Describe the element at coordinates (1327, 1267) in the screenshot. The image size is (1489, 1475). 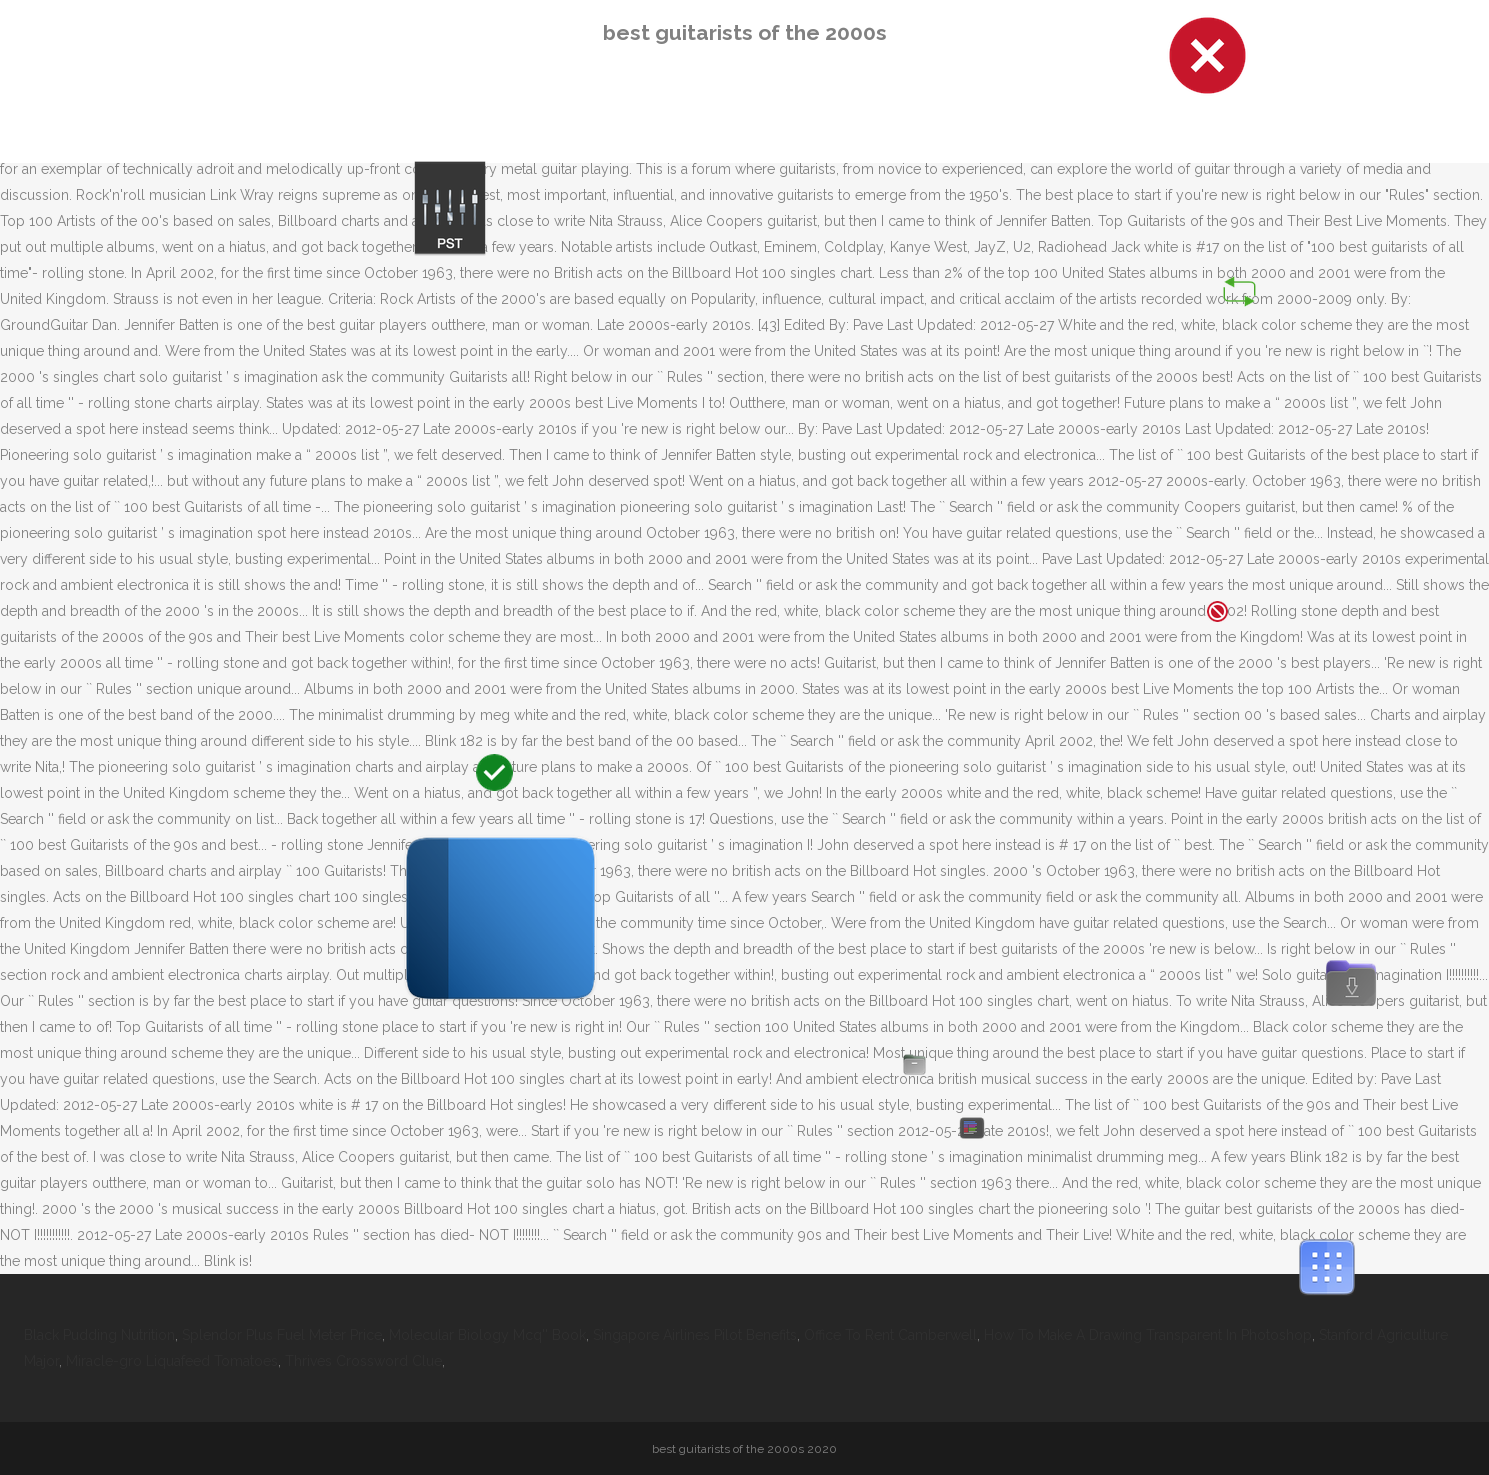
I see `view other applications` at that location.